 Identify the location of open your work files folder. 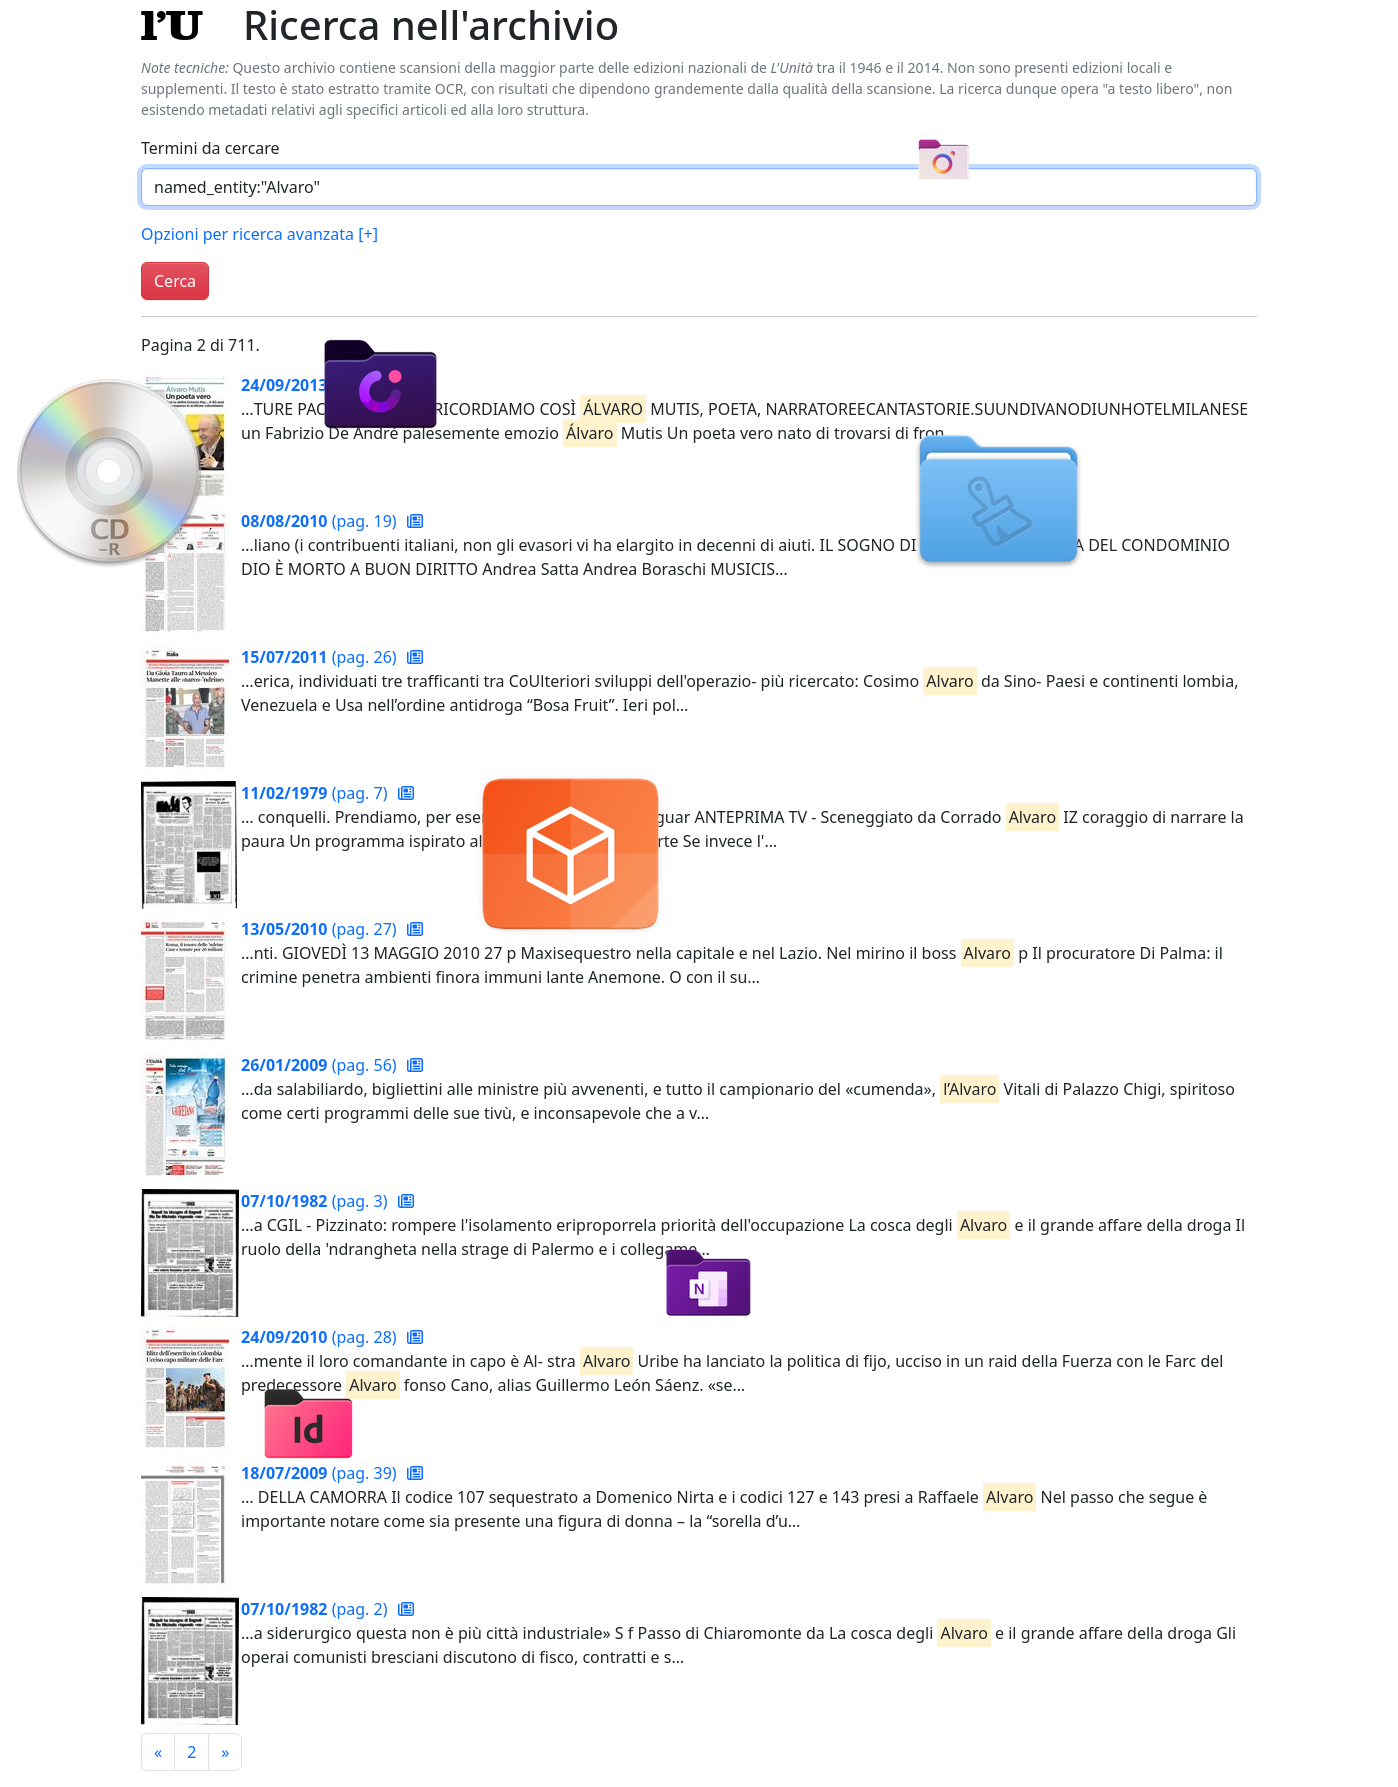
(998, 498).